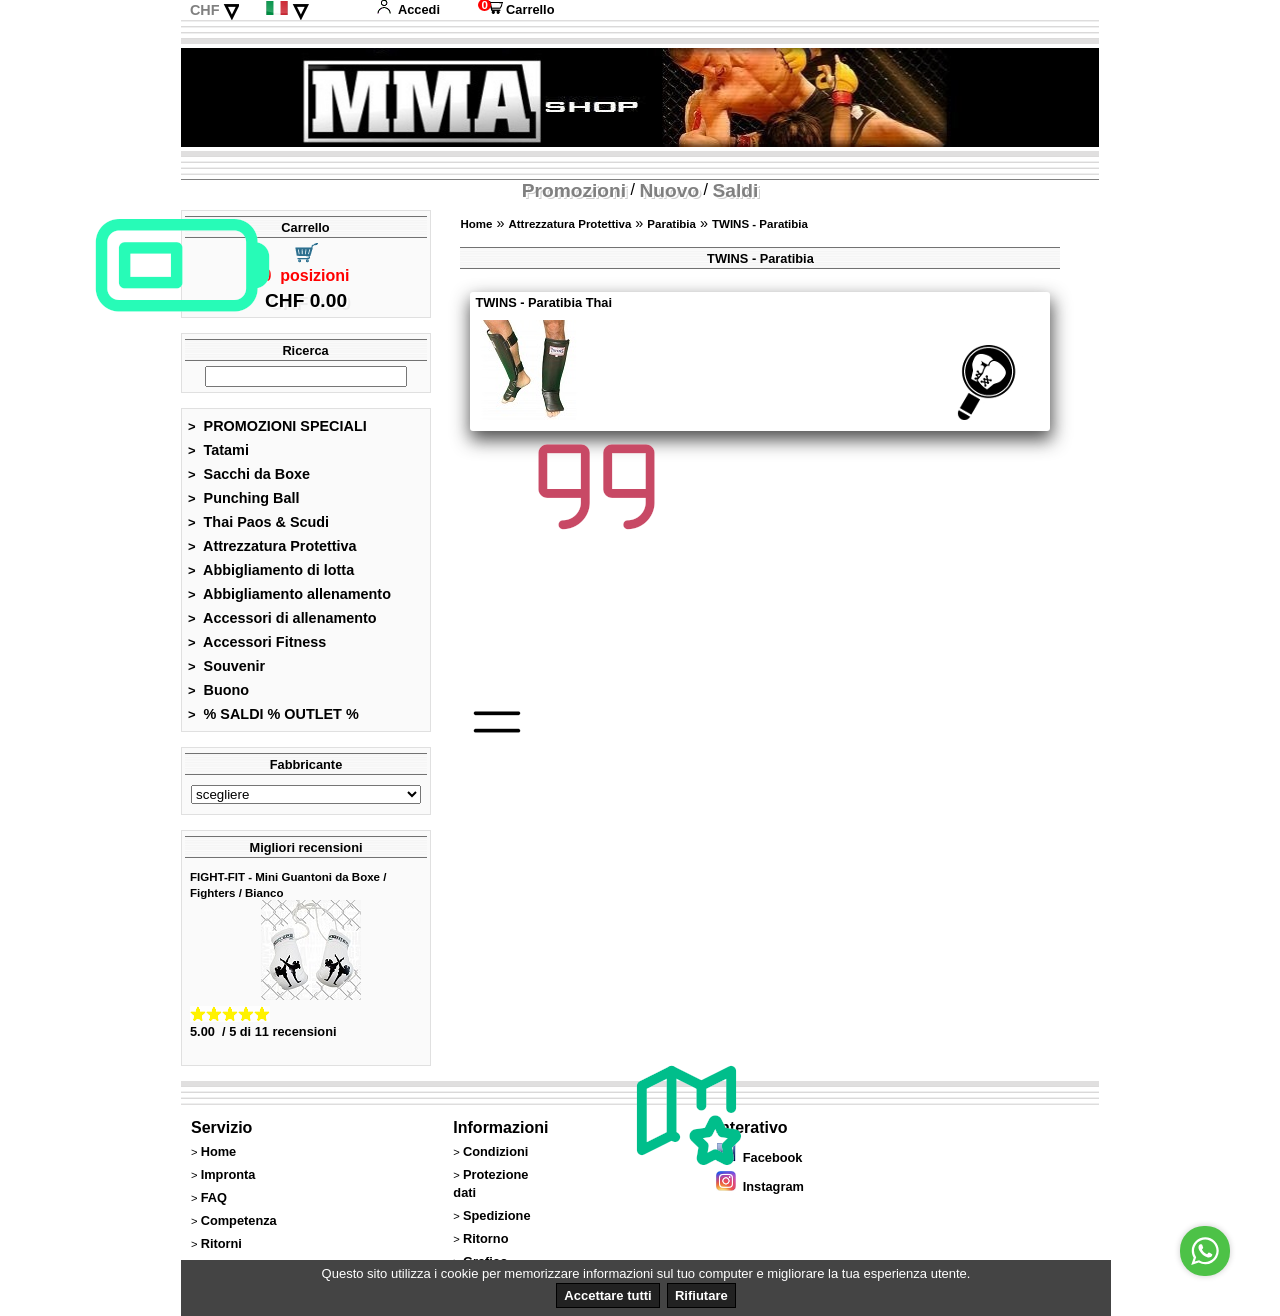  I want to click on view favorite locations on map, so click(686, 1110).